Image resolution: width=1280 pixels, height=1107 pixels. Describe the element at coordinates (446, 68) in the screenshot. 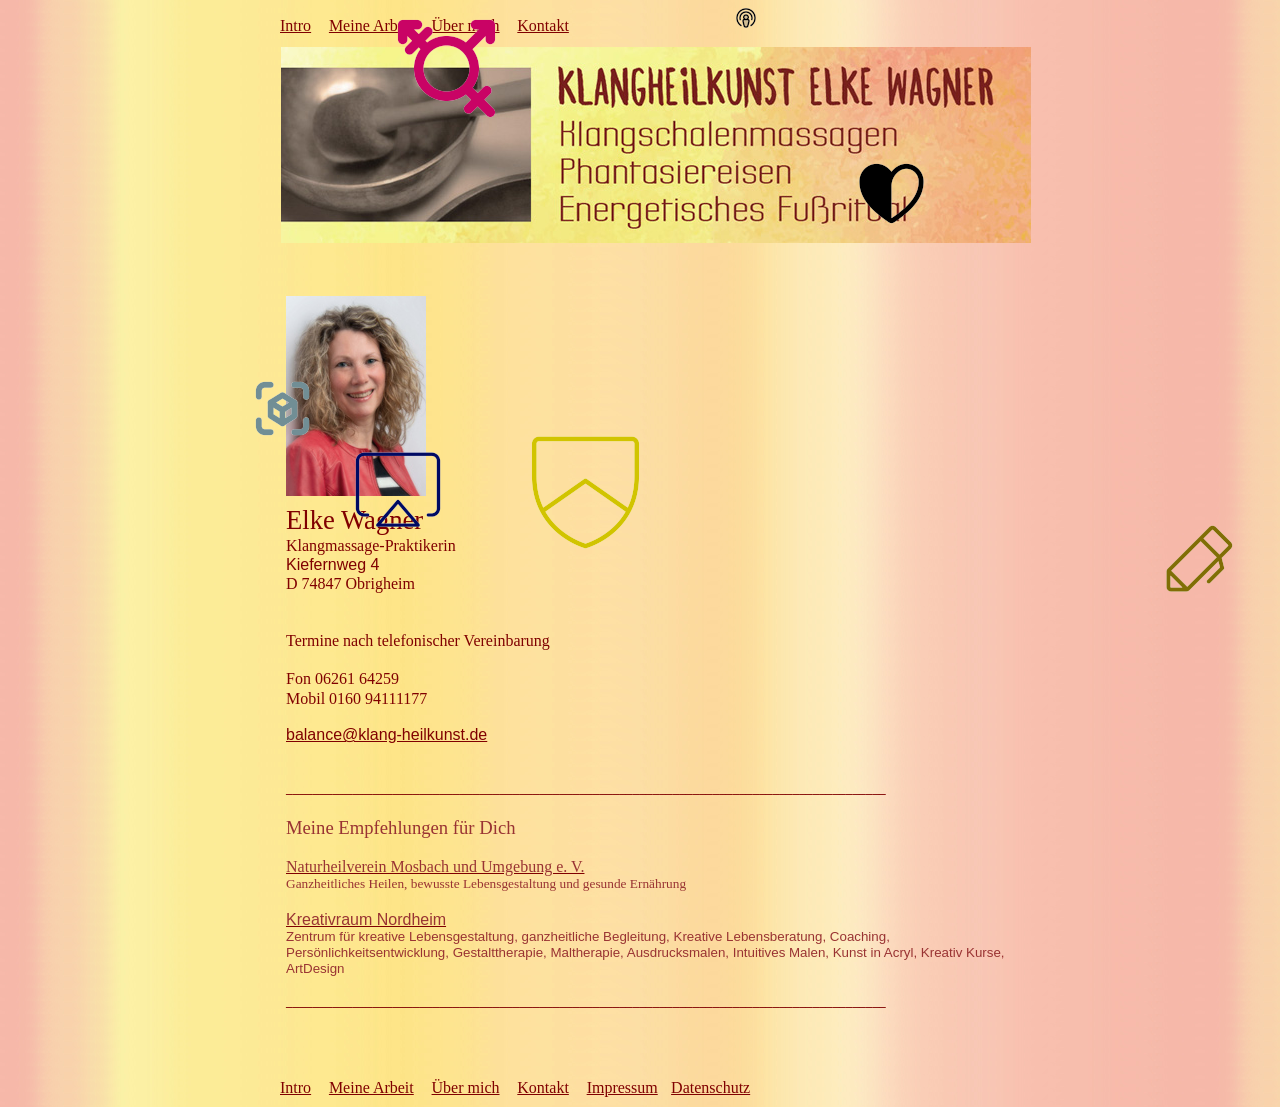

I see `indicates transgender identity option` at that location.